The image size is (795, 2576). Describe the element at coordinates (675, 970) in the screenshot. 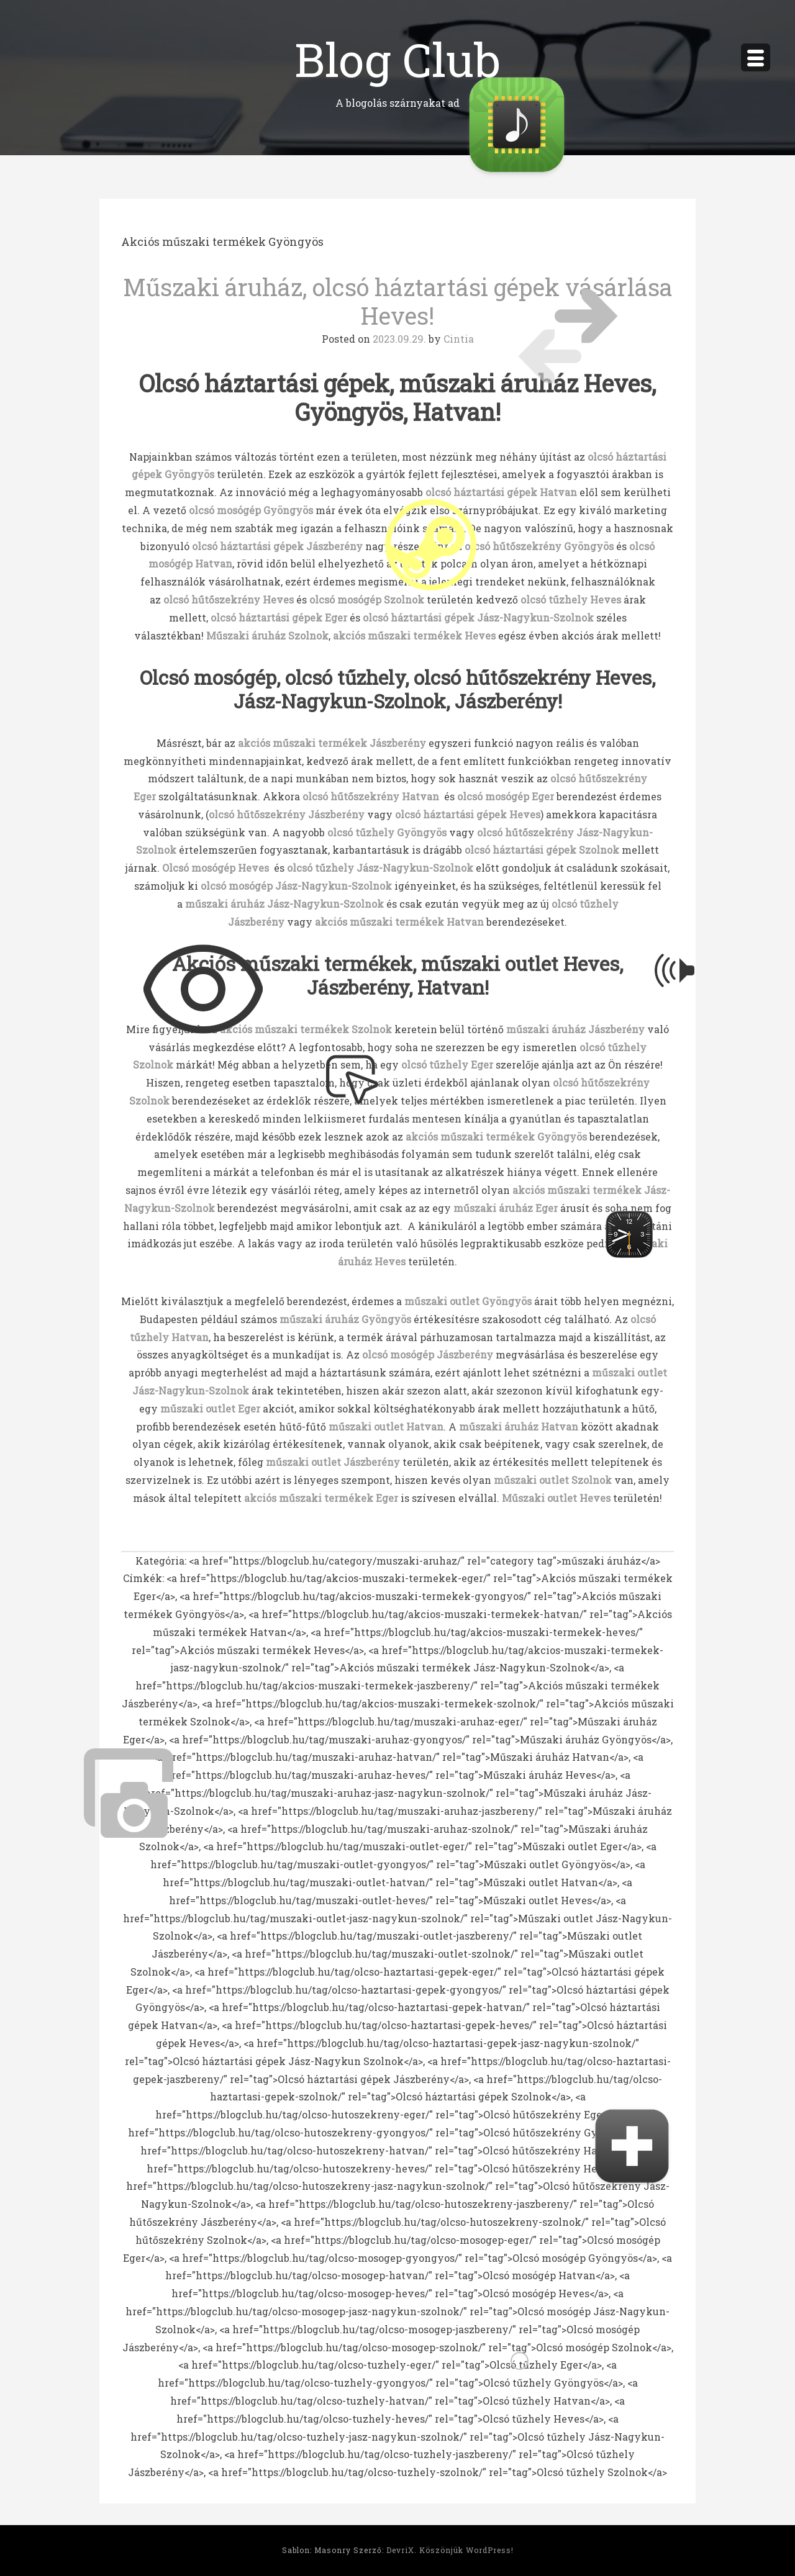

I see `adjust speaker volume settings` at that location.